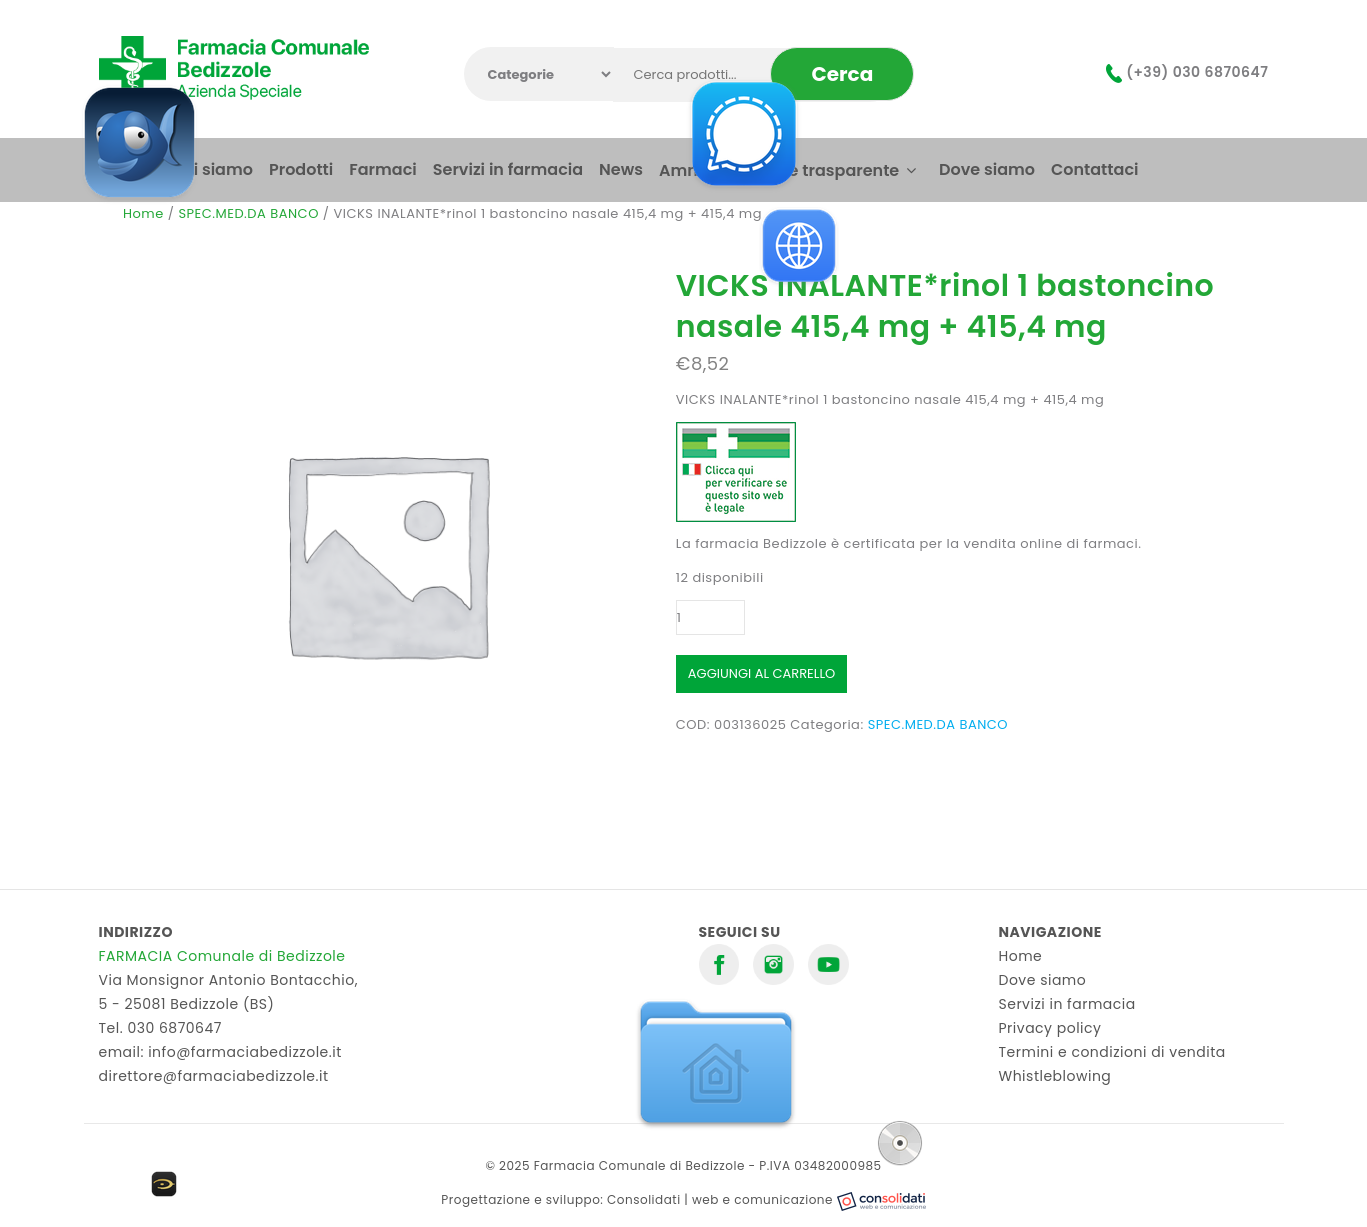 Image resolution: width=1367 pixels, height=1227 pixels. What do you see at coordinates (164, 1184) in the screenshot?
I see `open the halo app` at bounding box center [164, 1184].